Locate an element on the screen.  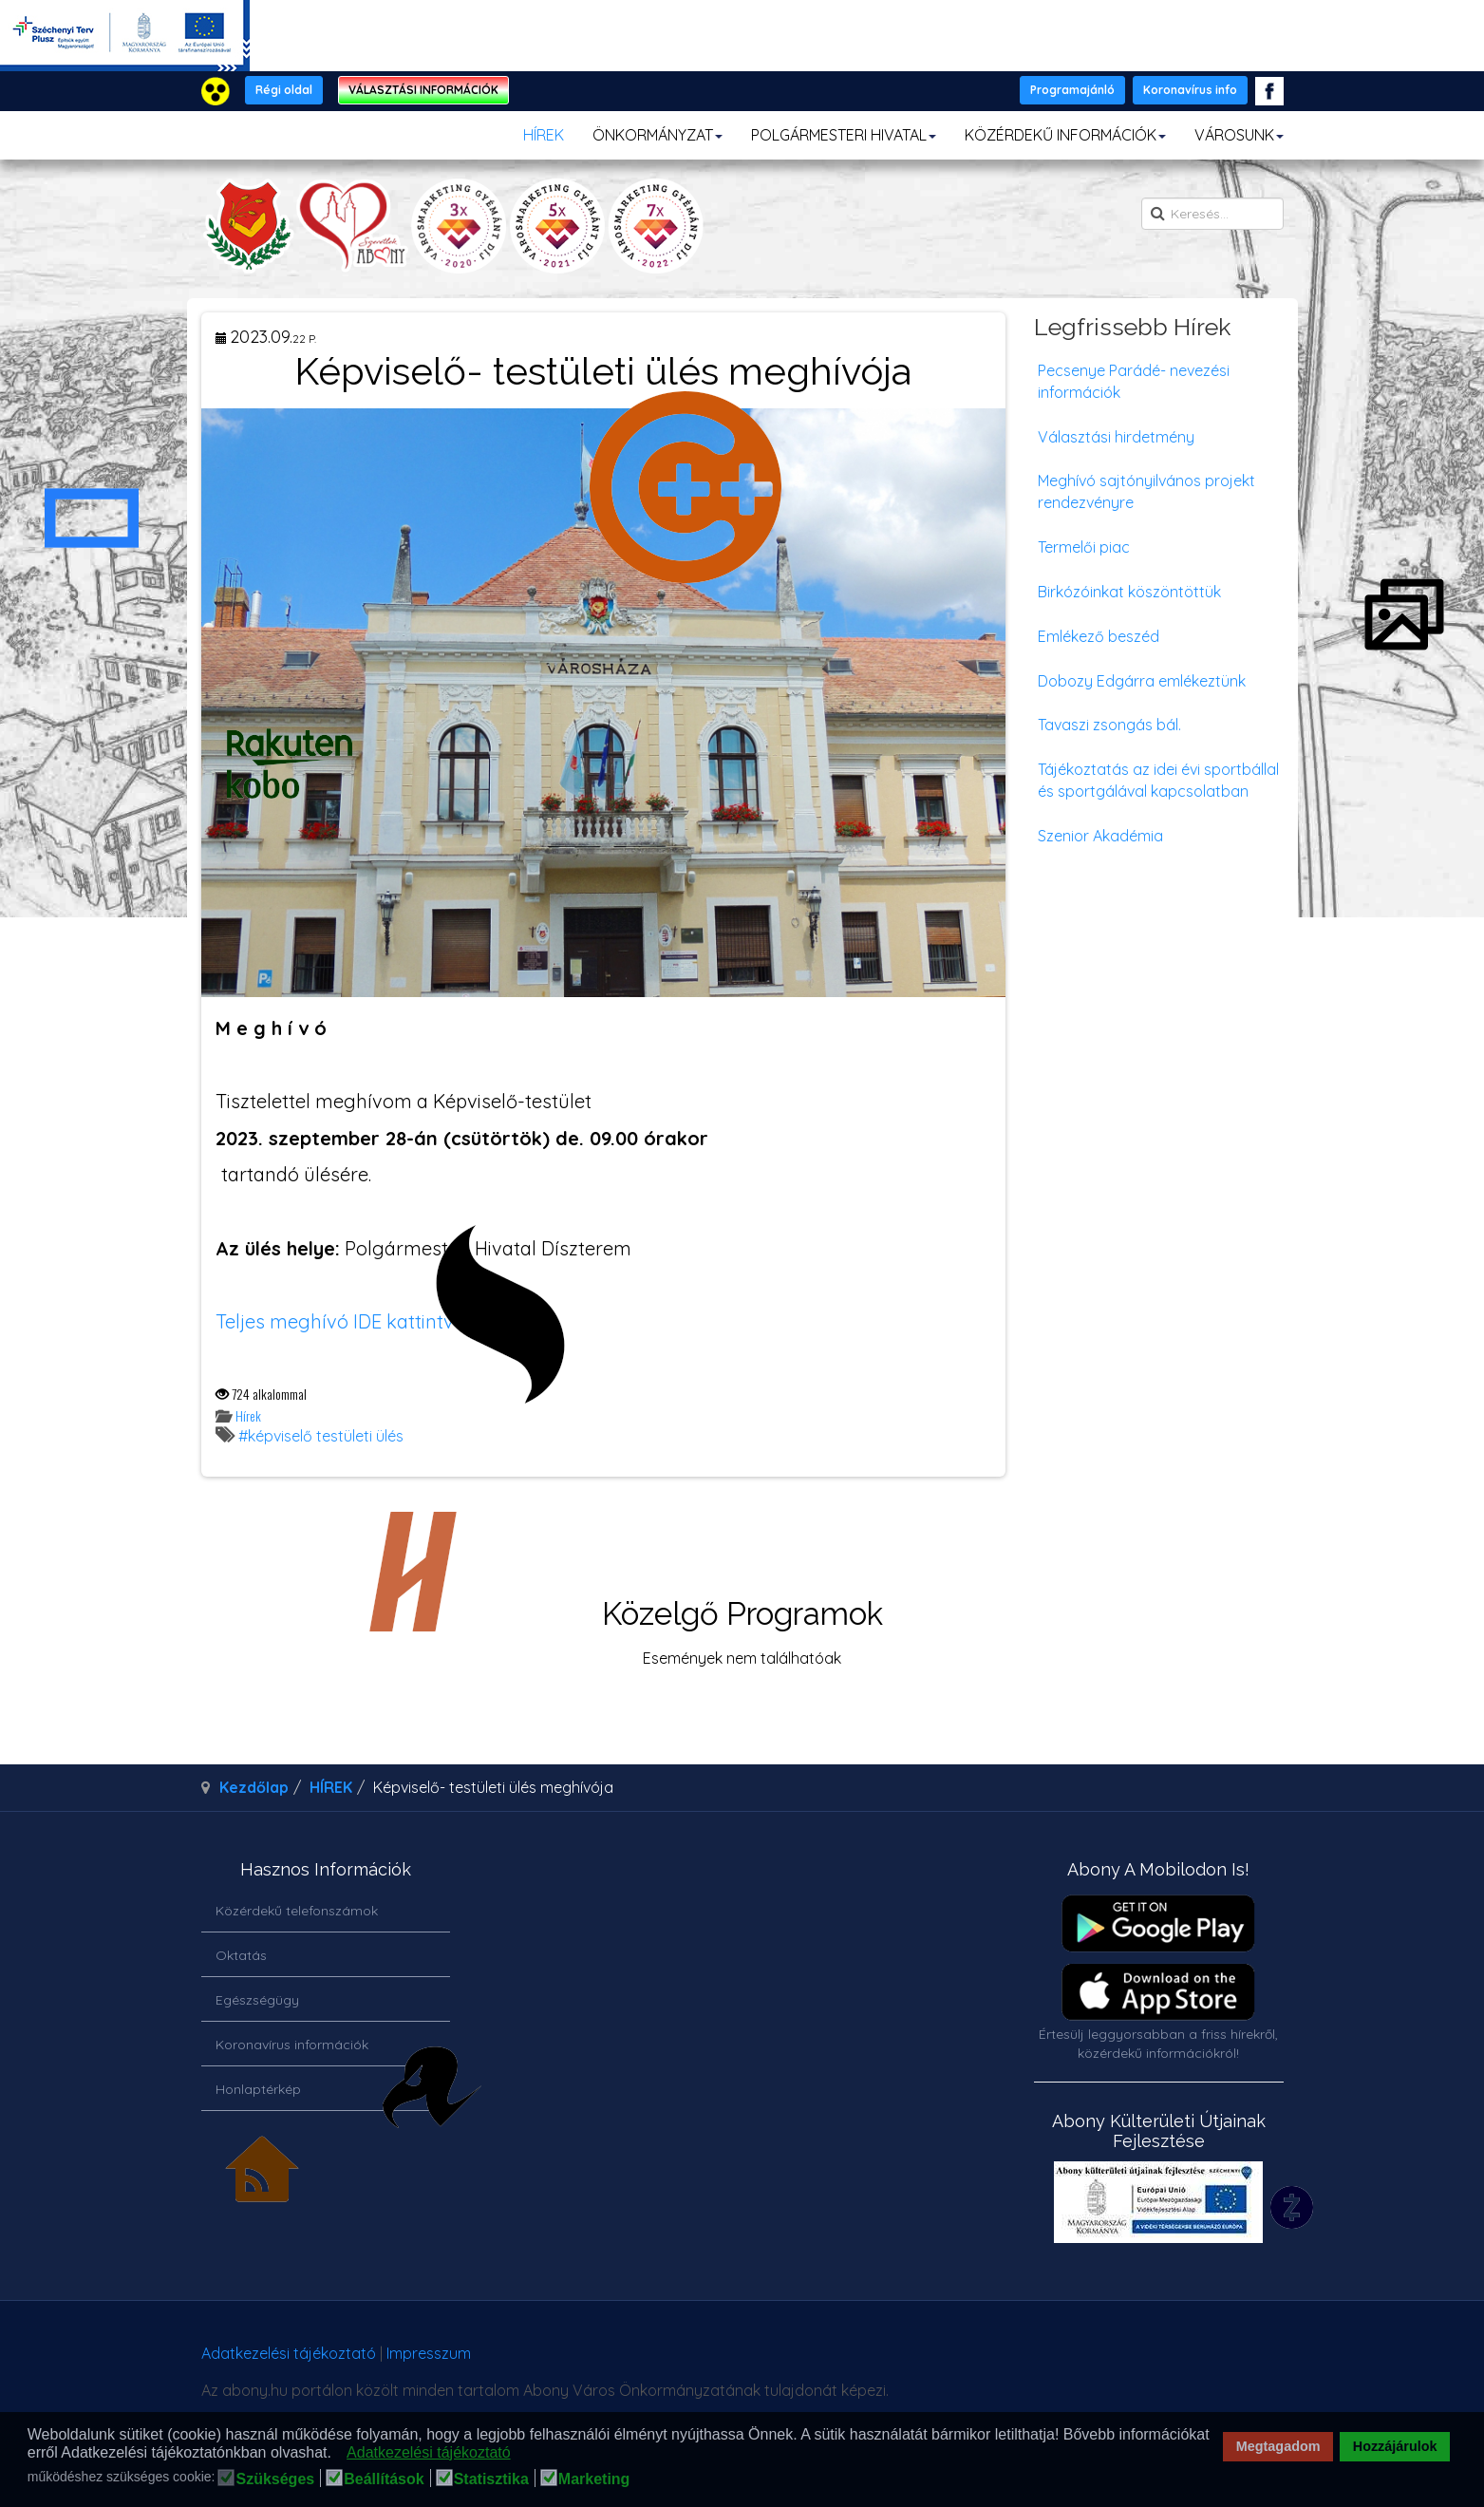
zcash cryptocurrency logo is located at coordinates (1291, 2207).